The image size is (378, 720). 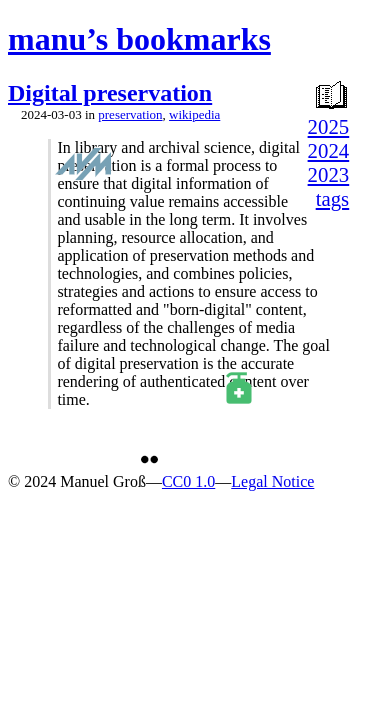 I want to click on open Flickr app, so click(x=149, y=459).